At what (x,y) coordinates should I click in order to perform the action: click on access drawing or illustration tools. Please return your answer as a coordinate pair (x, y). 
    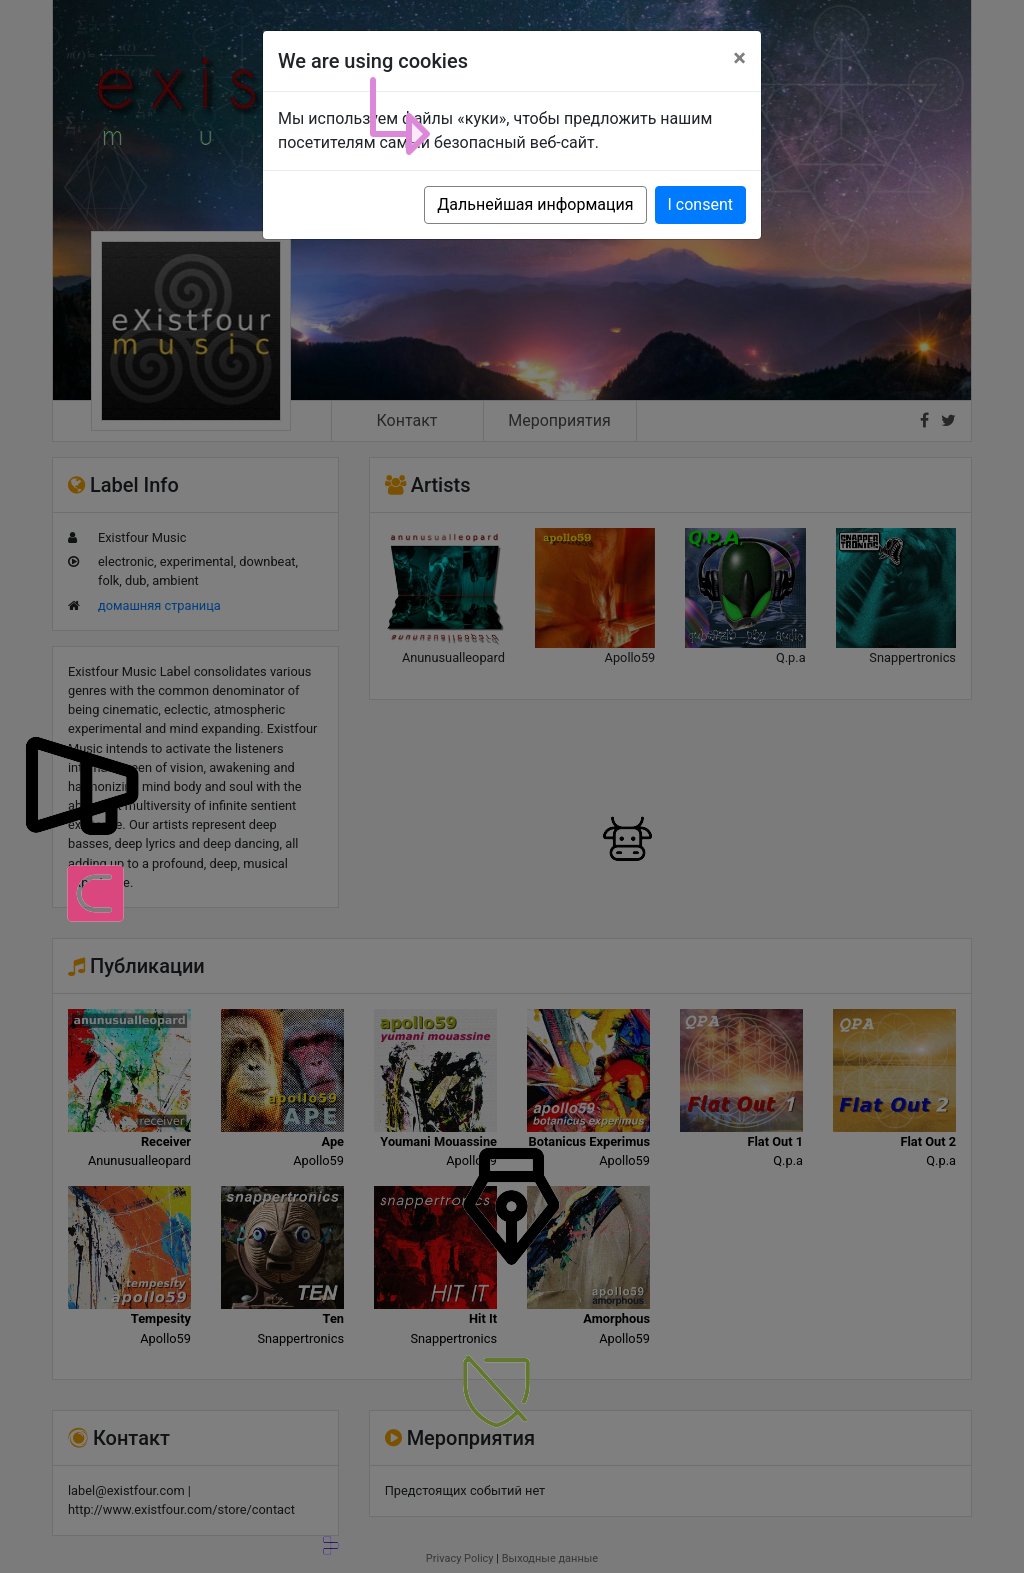
    Looking at the image, I should click on (511, 1203).